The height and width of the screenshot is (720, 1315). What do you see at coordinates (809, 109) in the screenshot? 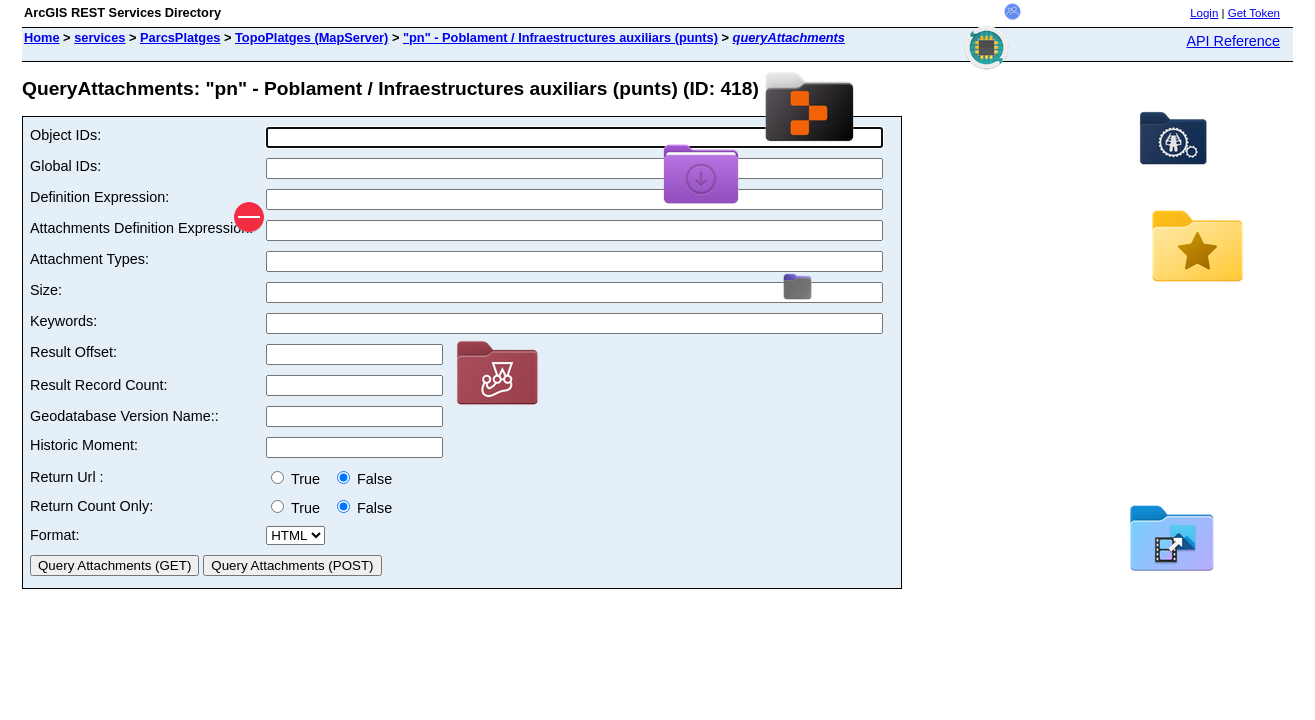
I see `open replit project folder` at bounding box center [809, 109].